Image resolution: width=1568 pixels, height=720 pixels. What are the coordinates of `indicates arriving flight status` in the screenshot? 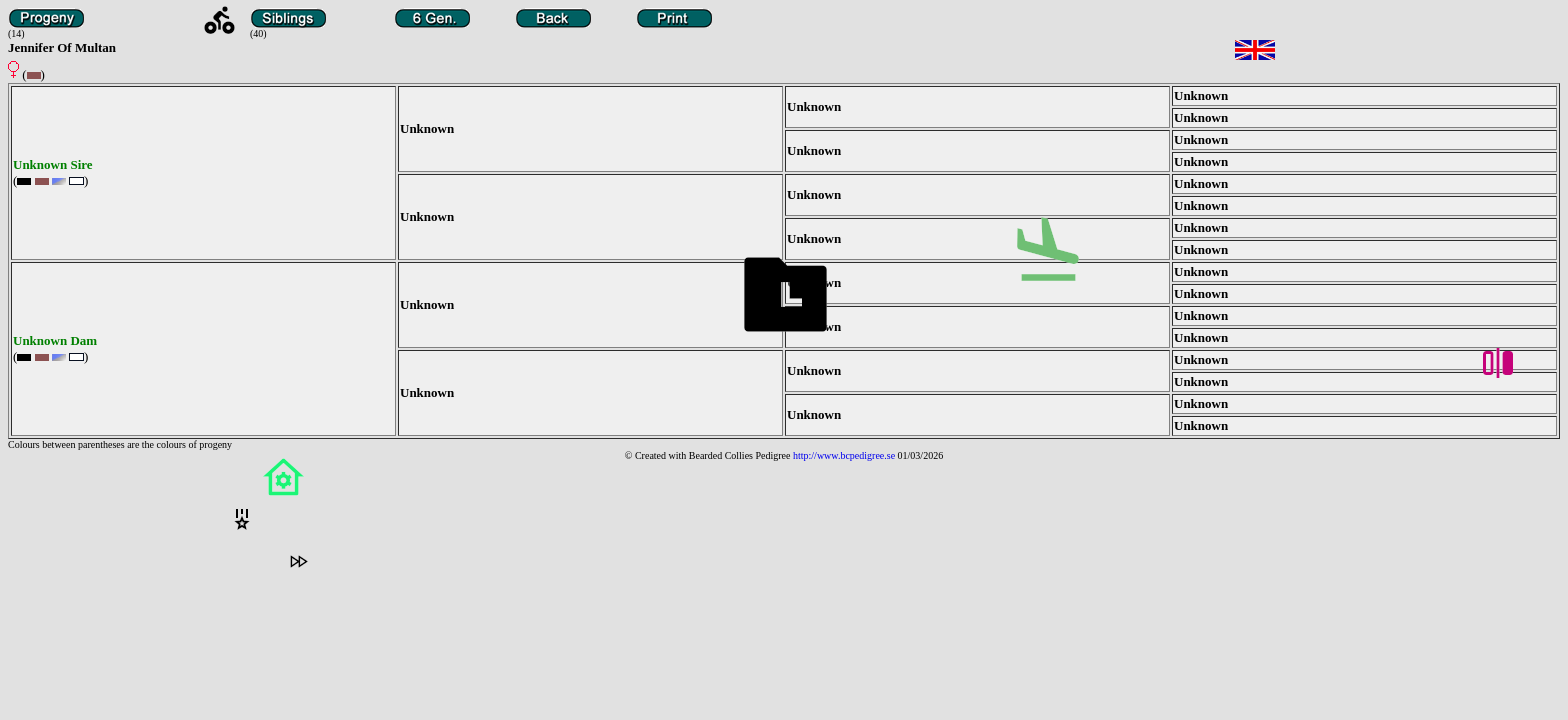 It's located at (1048, 250).